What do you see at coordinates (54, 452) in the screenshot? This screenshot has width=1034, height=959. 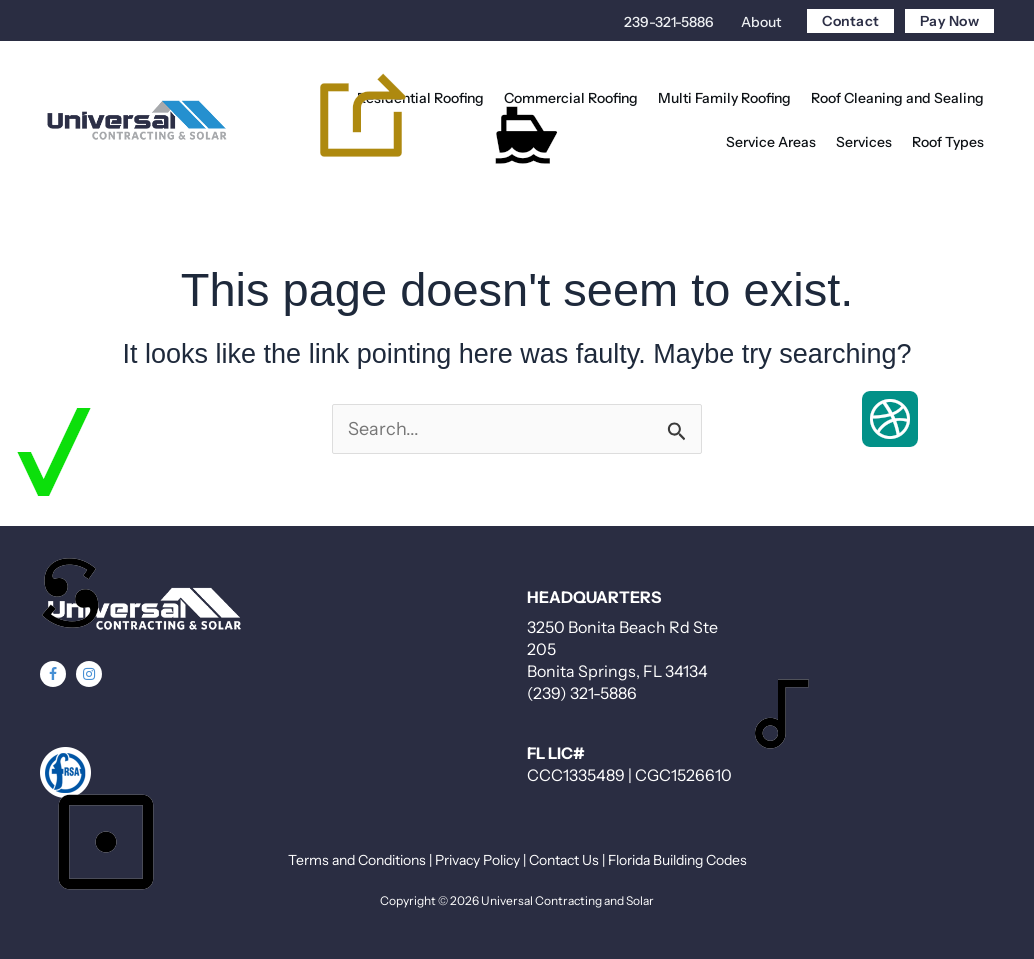 I see `verizon wireless app or account access` at bounding box center [54, 452].